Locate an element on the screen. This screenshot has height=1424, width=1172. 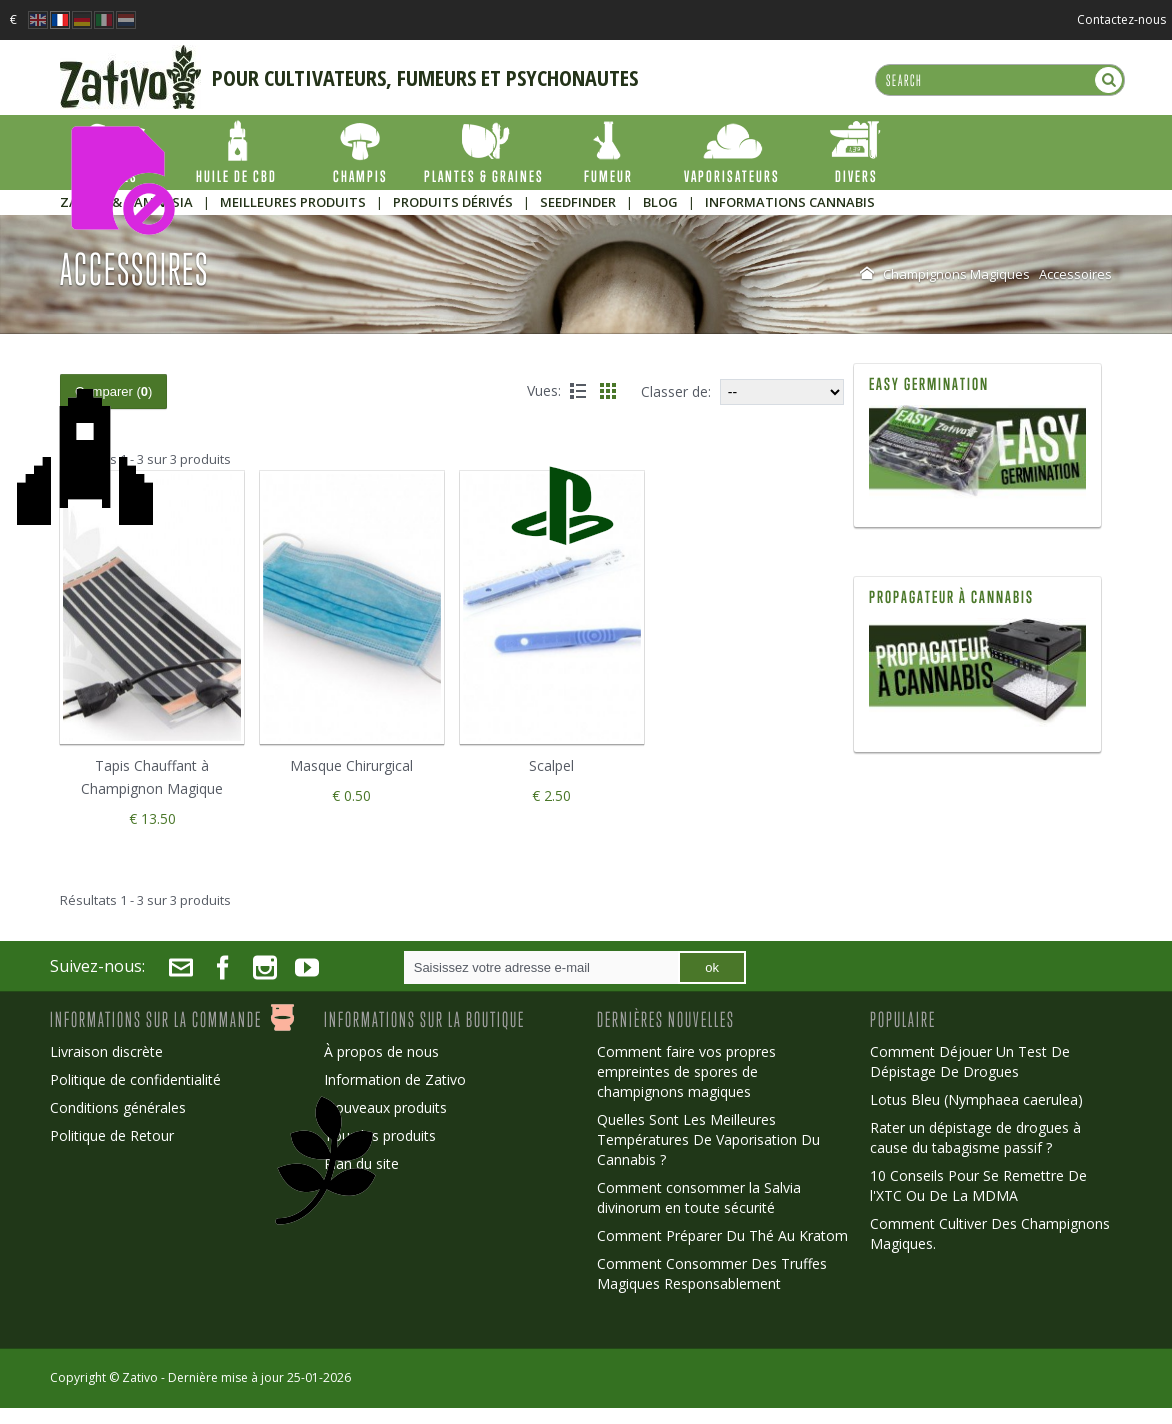
open PlayStation app or services is located at coordinates (563, 503).